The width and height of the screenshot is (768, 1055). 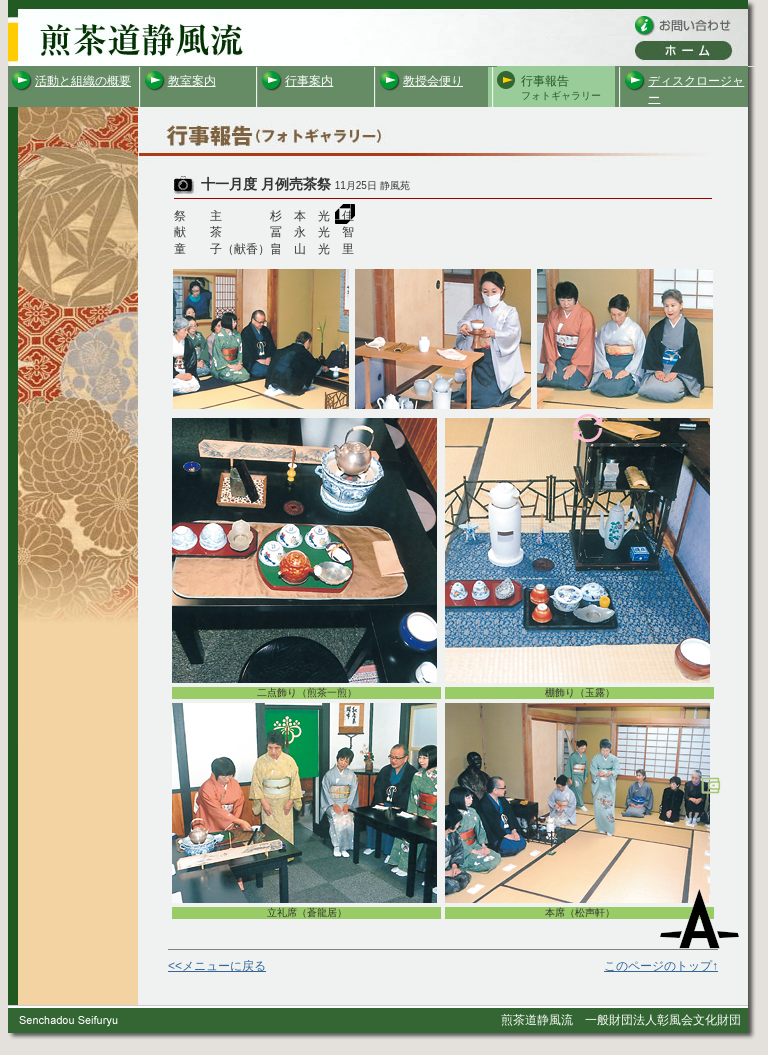 What do you see at coordinates (699, 918) in the screenshot?
I see `autoprefixer CSS tool logo` at bounding box center [699, 918].